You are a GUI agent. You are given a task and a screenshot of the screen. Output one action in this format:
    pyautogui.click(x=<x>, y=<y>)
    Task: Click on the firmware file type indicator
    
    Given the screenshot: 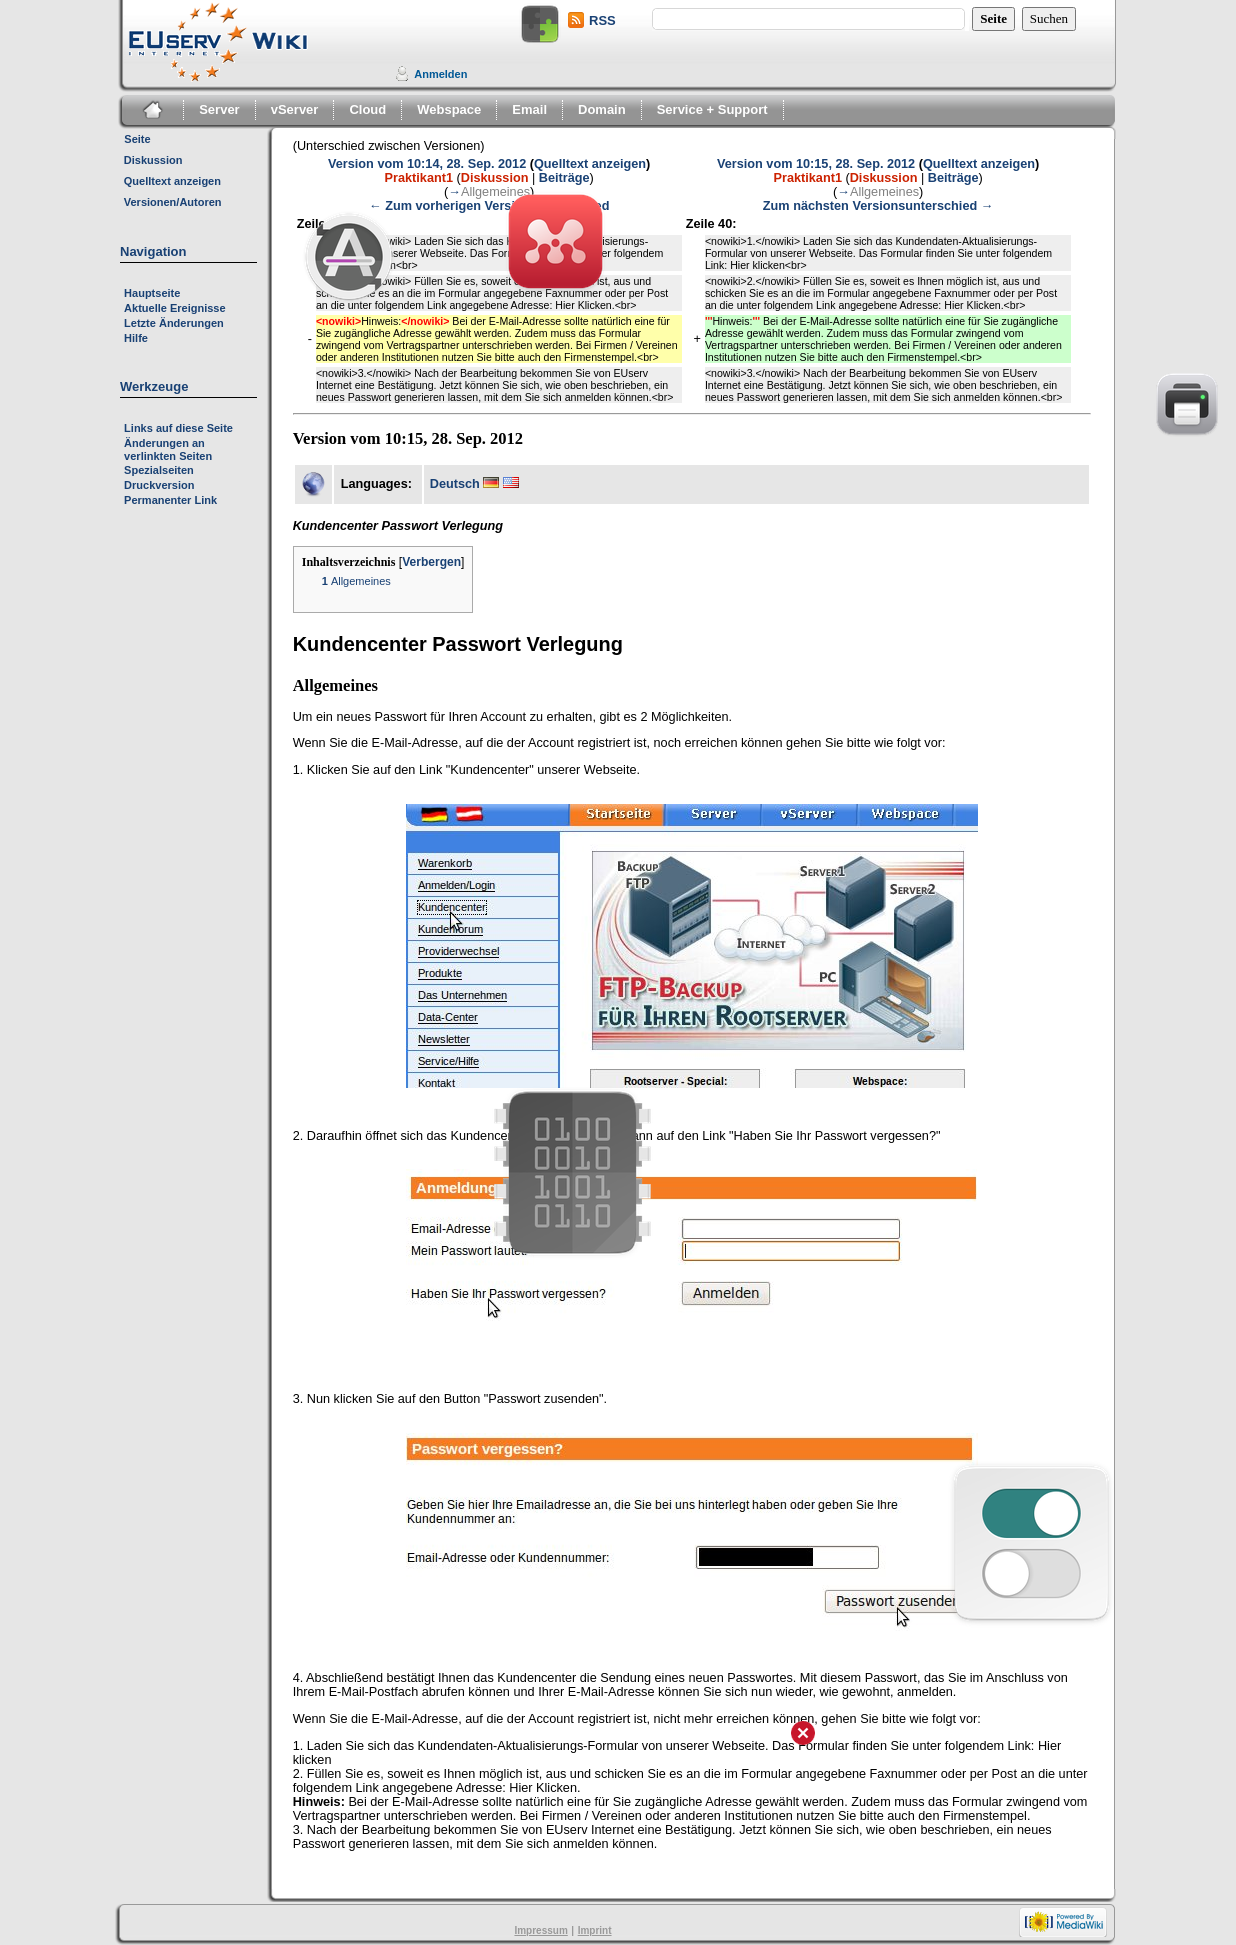 What is the action you would take?
    pyautogui.click(x=572, y=1172)
    